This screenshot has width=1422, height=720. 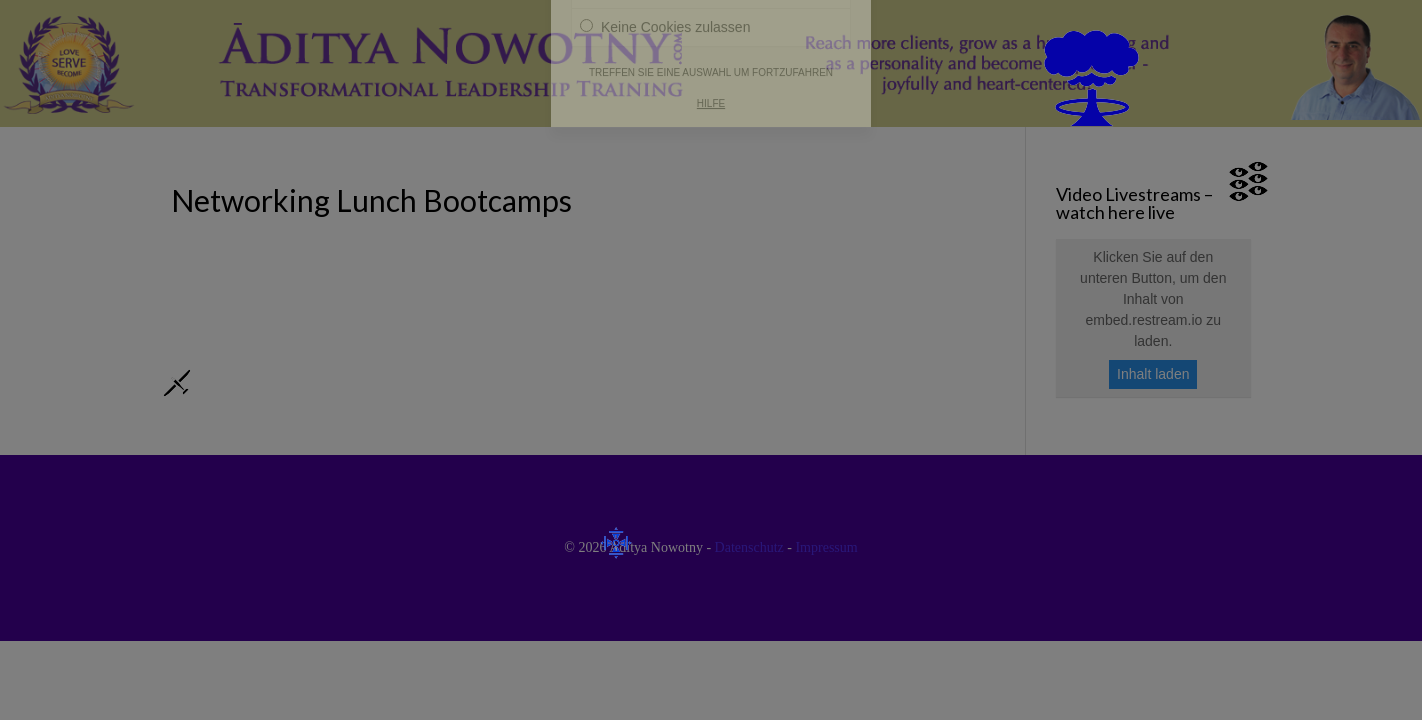 What do you see at coordinates (177, 383) in the screenshot?
I see `access glider or sailplane activities` at bounding box center [177, 383].